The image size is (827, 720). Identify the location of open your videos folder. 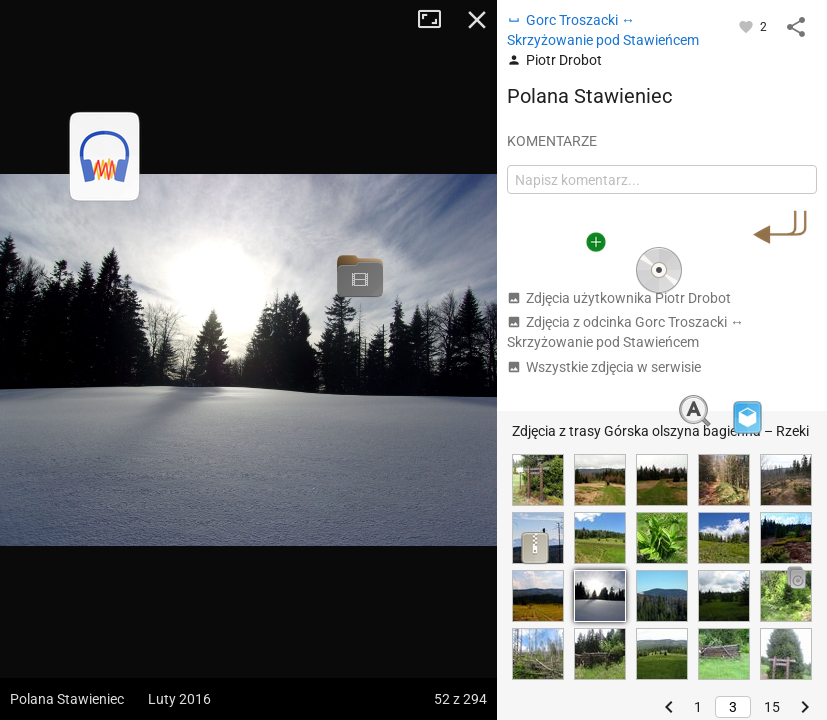
(360, 276).